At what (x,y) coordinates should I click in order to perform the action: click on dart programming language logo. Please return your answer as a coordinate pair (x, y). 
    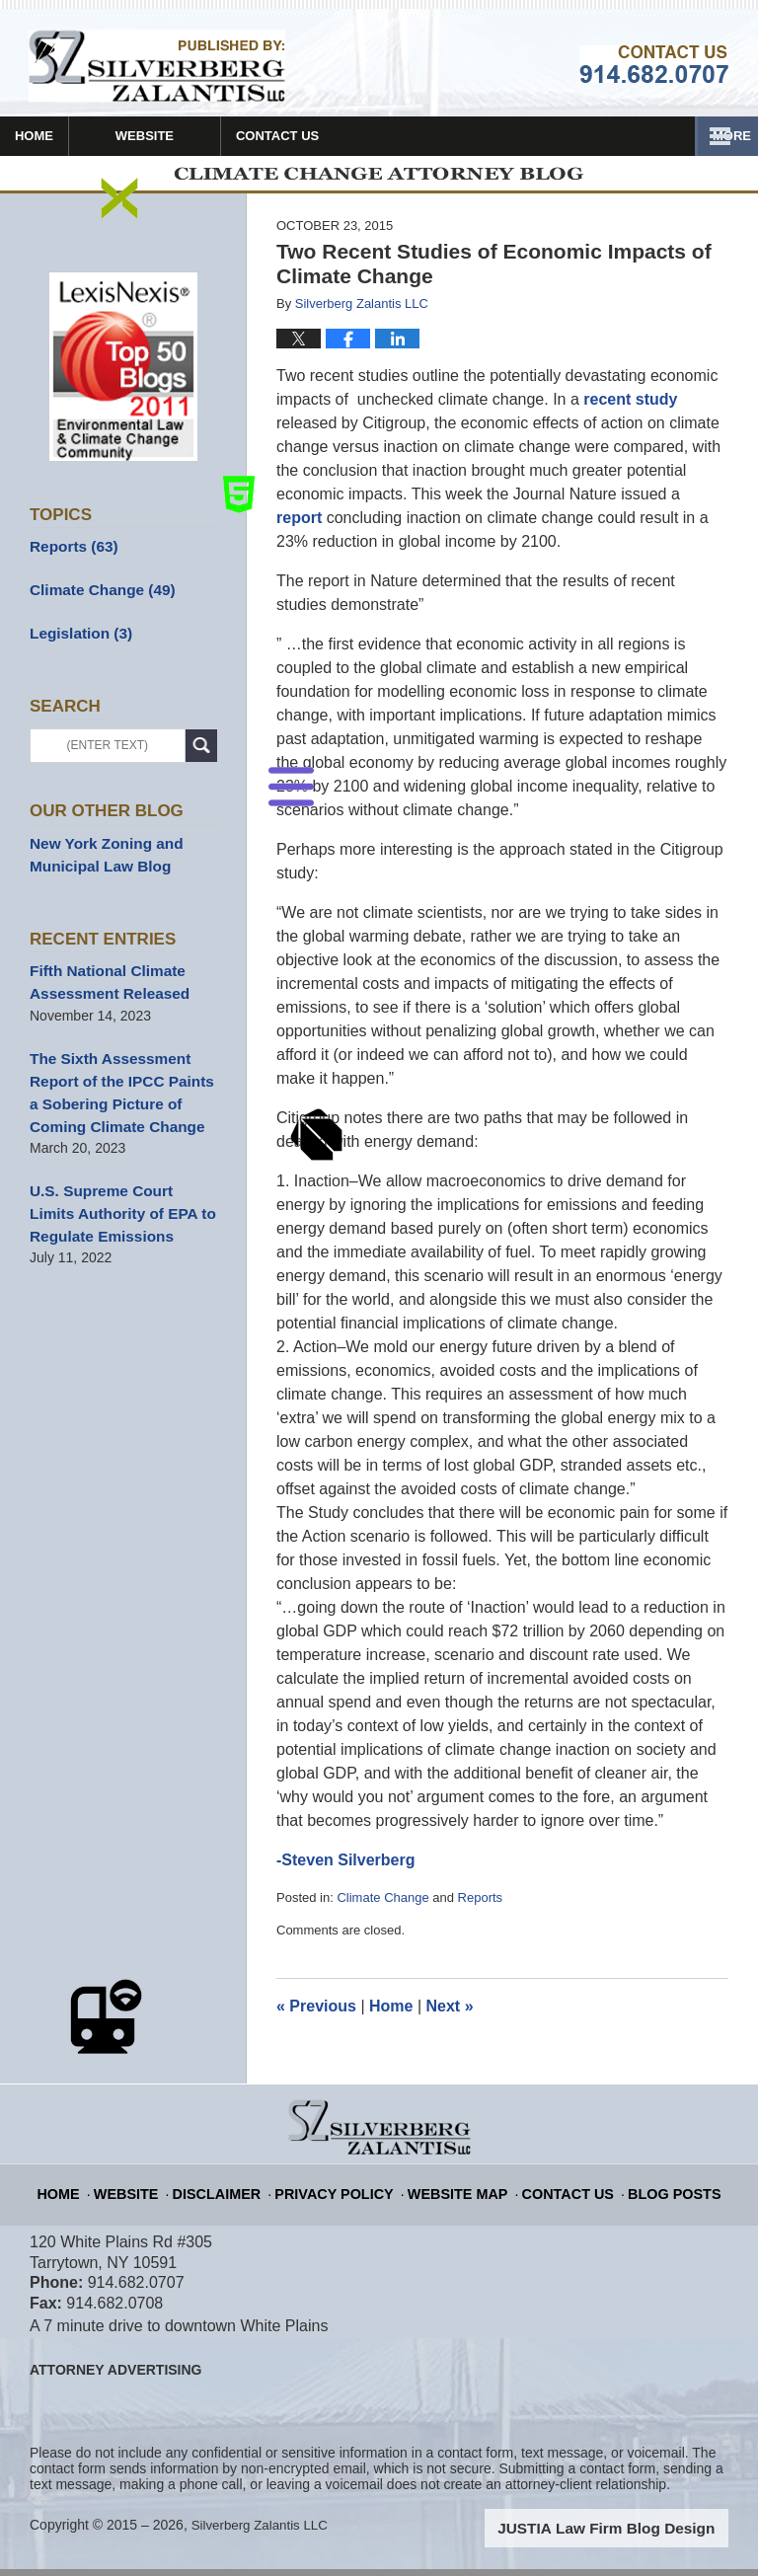
    Looking at the image, I should click on (316, 1134).